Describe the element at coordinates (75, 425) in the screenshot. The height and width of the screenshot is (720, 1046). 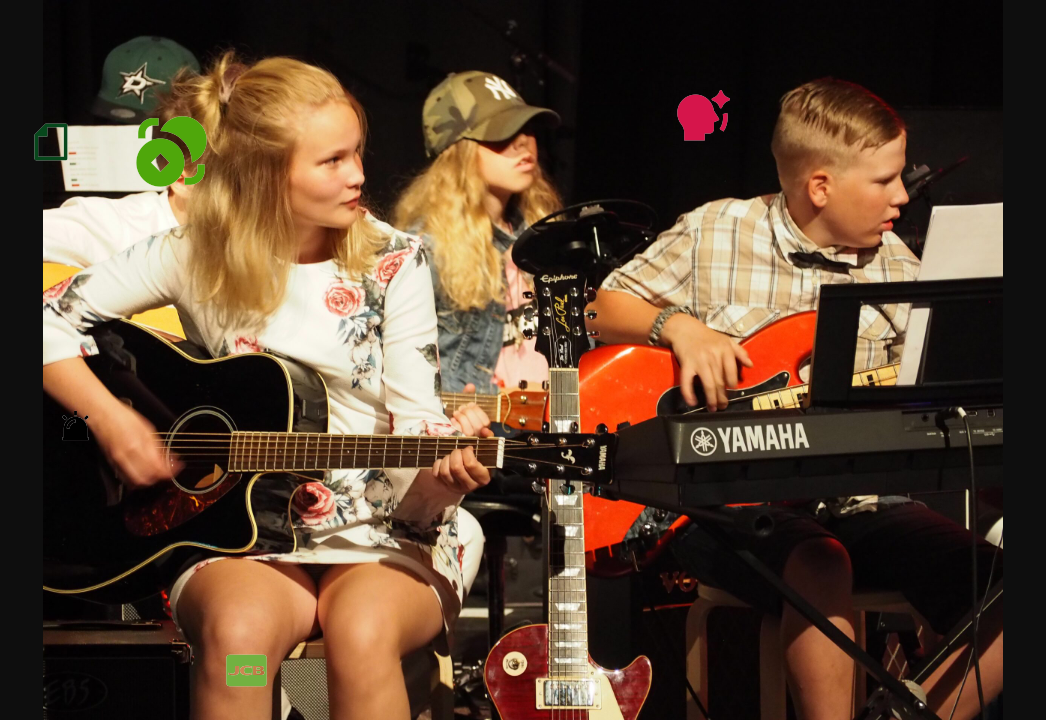
I see `indicates a system warning or alert` at that location.